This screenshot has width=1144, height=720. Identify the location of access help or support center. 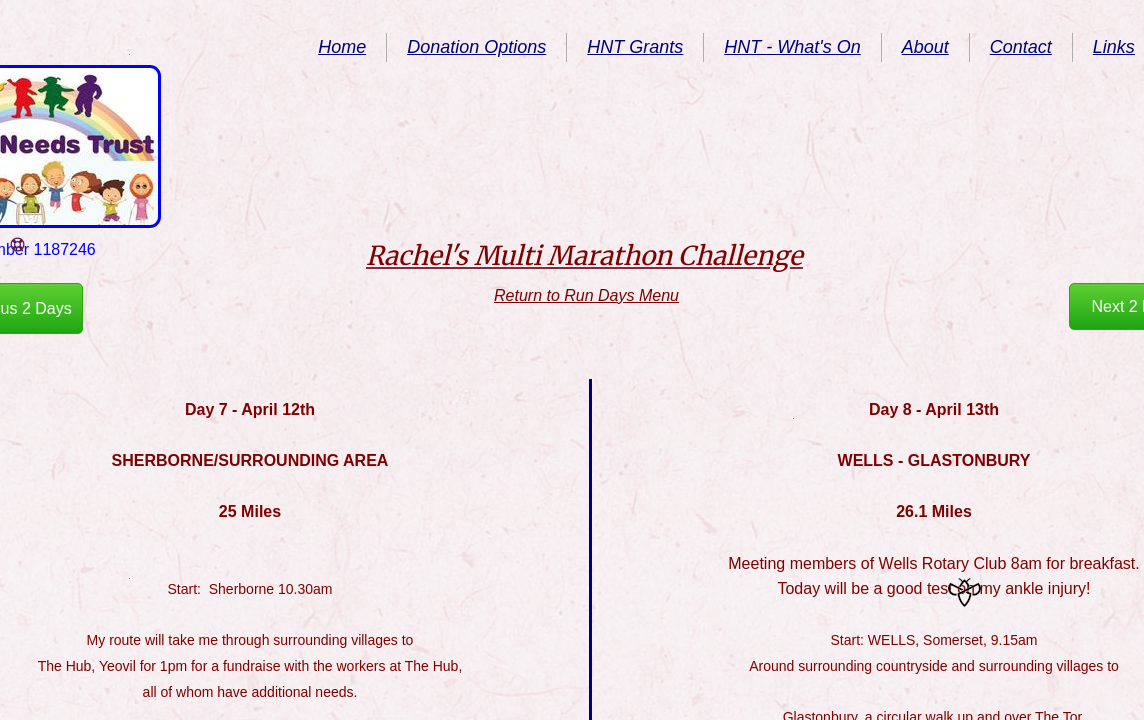
(17, 244).